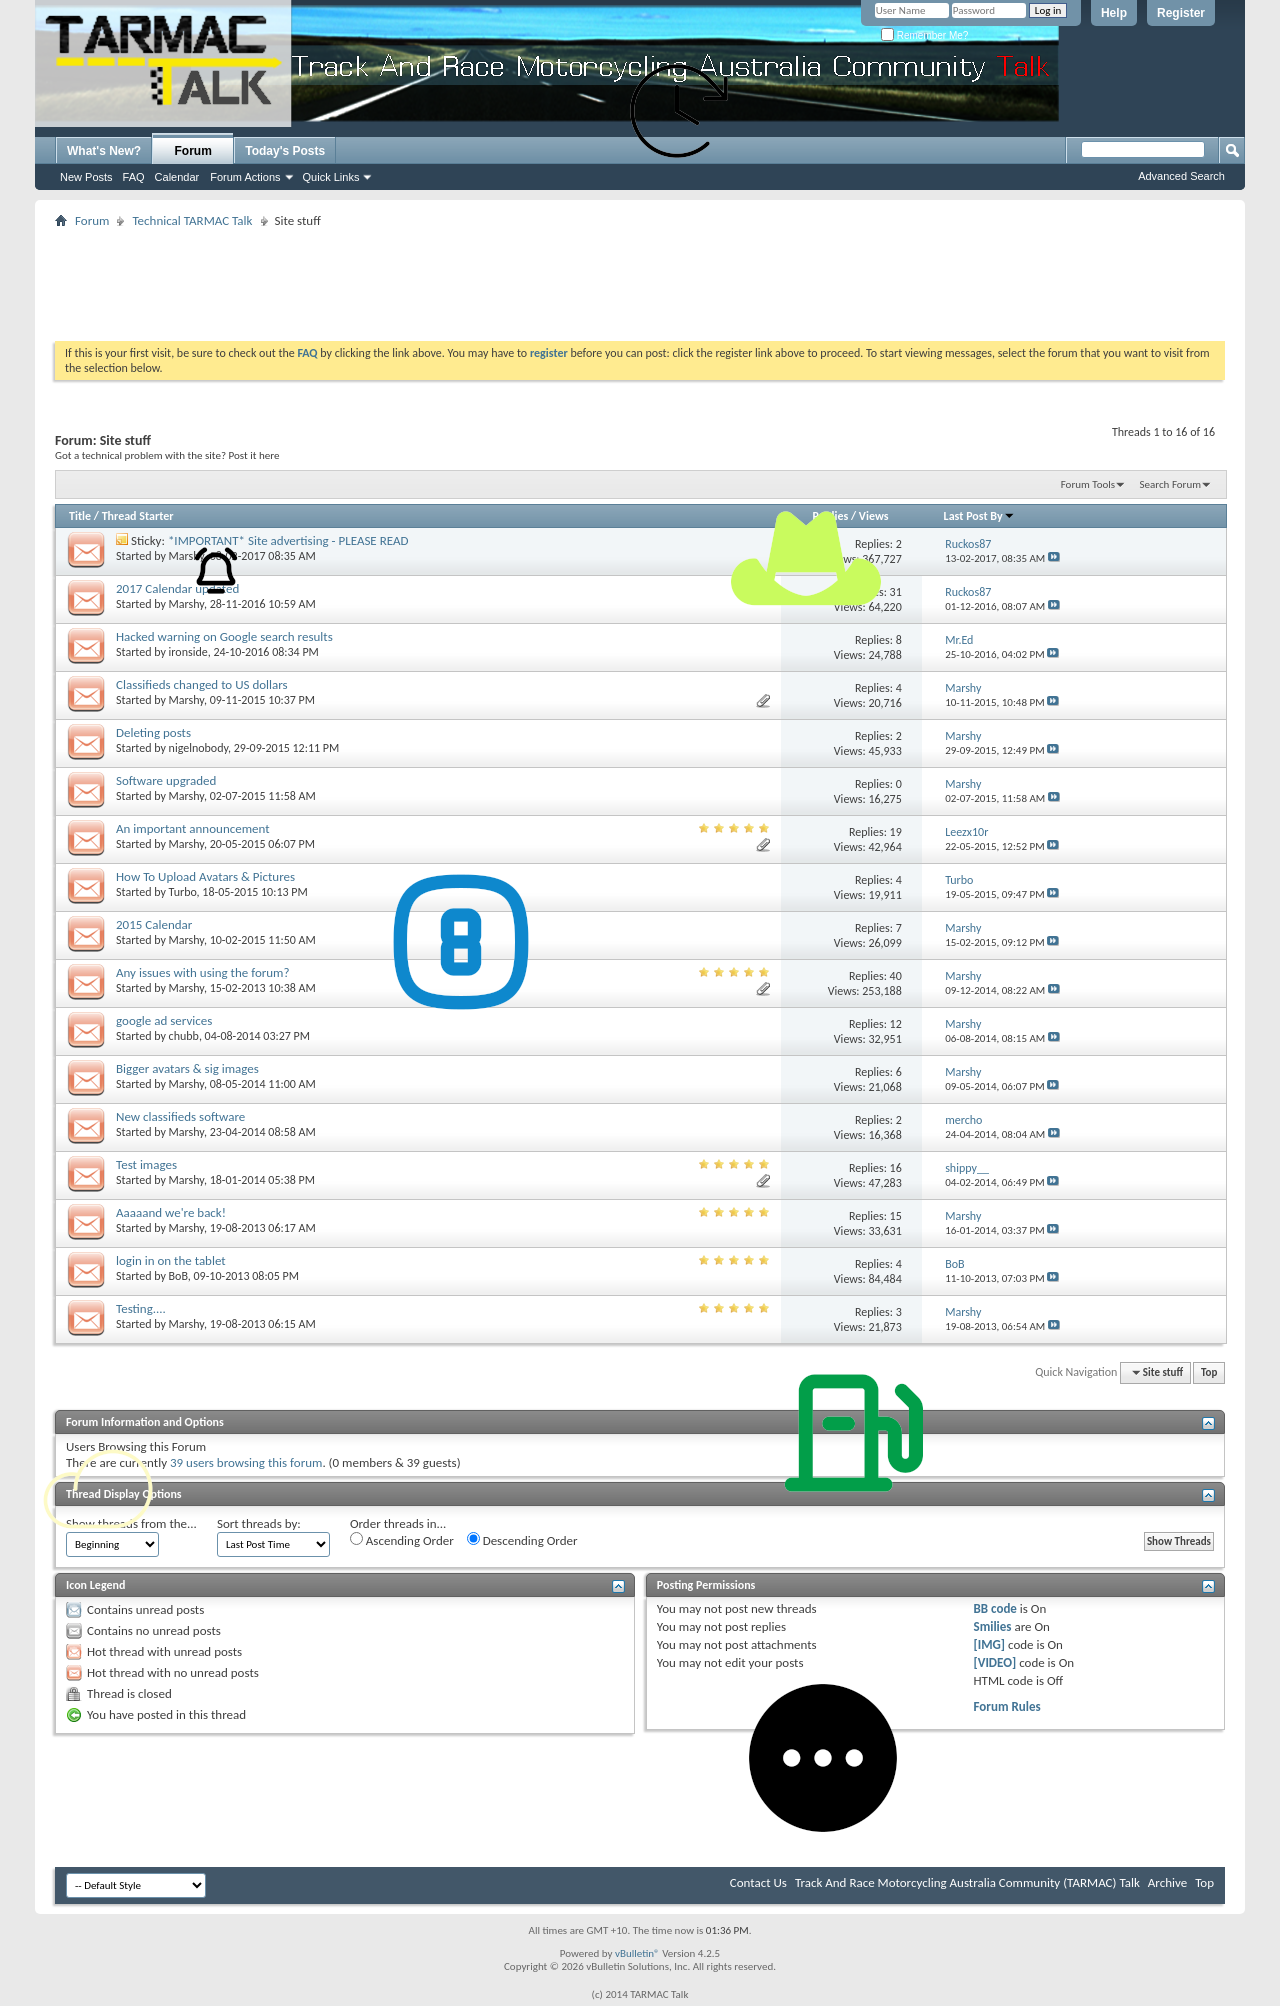 The image size is (1280, 2006). What do you see at coordinates (677, 111) in the screenshot?
I see `redo or restore a previous action` at bounding box center [677, 111].